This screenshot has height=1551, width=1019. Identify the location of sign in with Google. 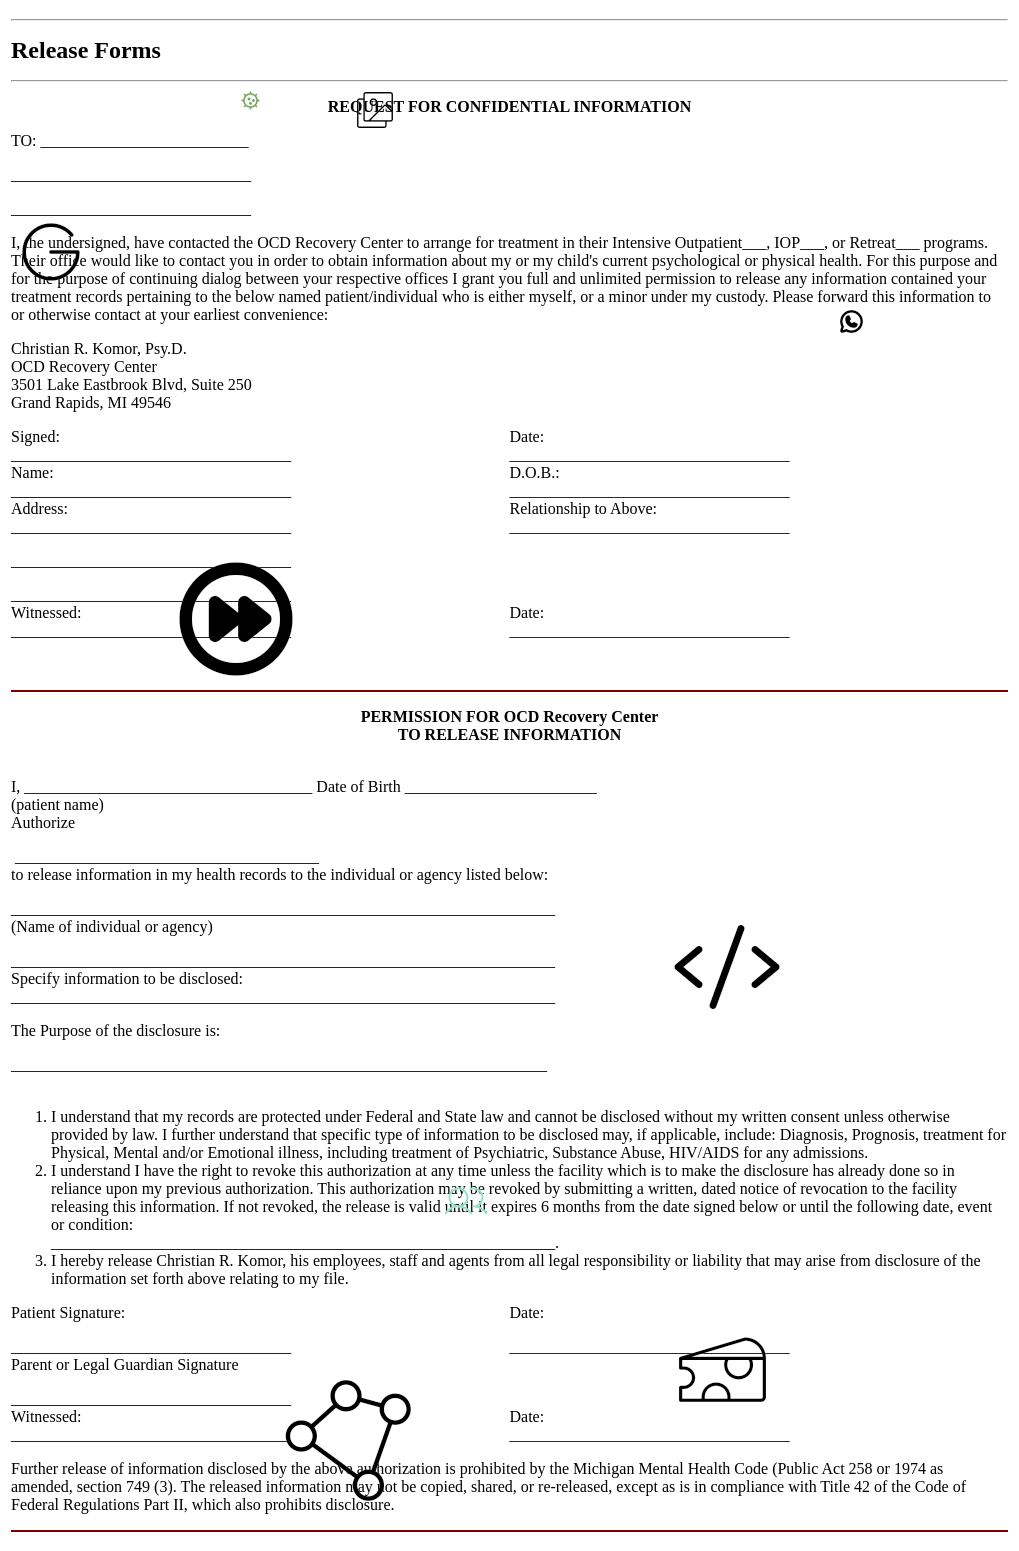
(51, 252).